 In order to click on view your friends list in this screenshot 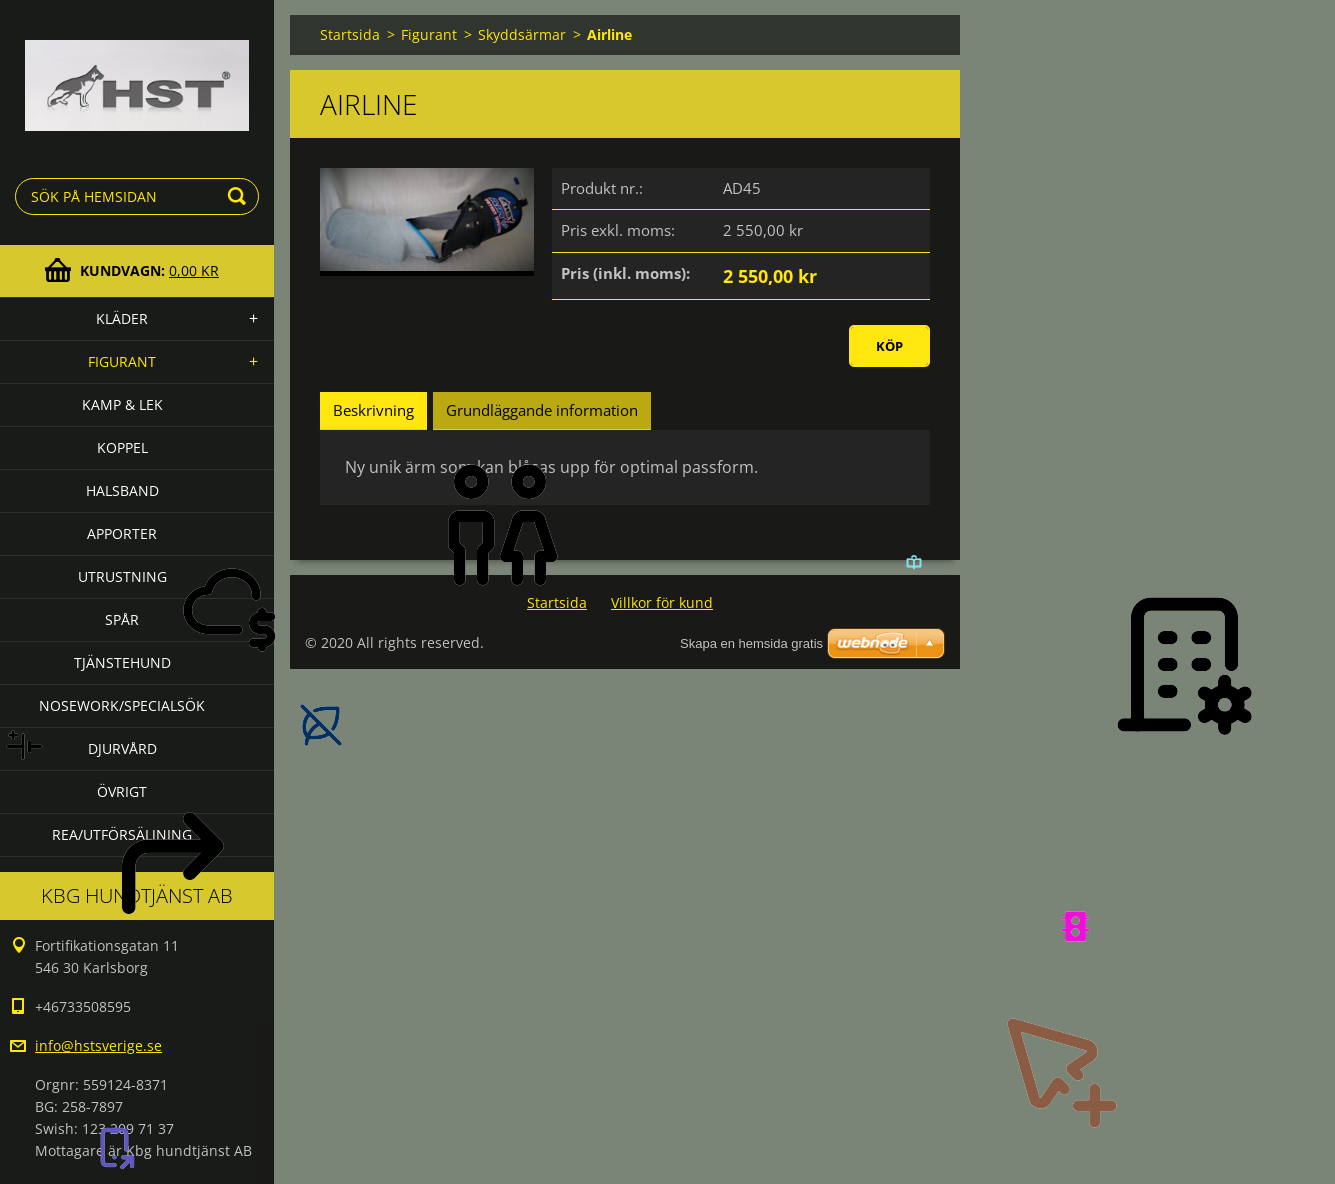, I will do `click(500, 522)`.